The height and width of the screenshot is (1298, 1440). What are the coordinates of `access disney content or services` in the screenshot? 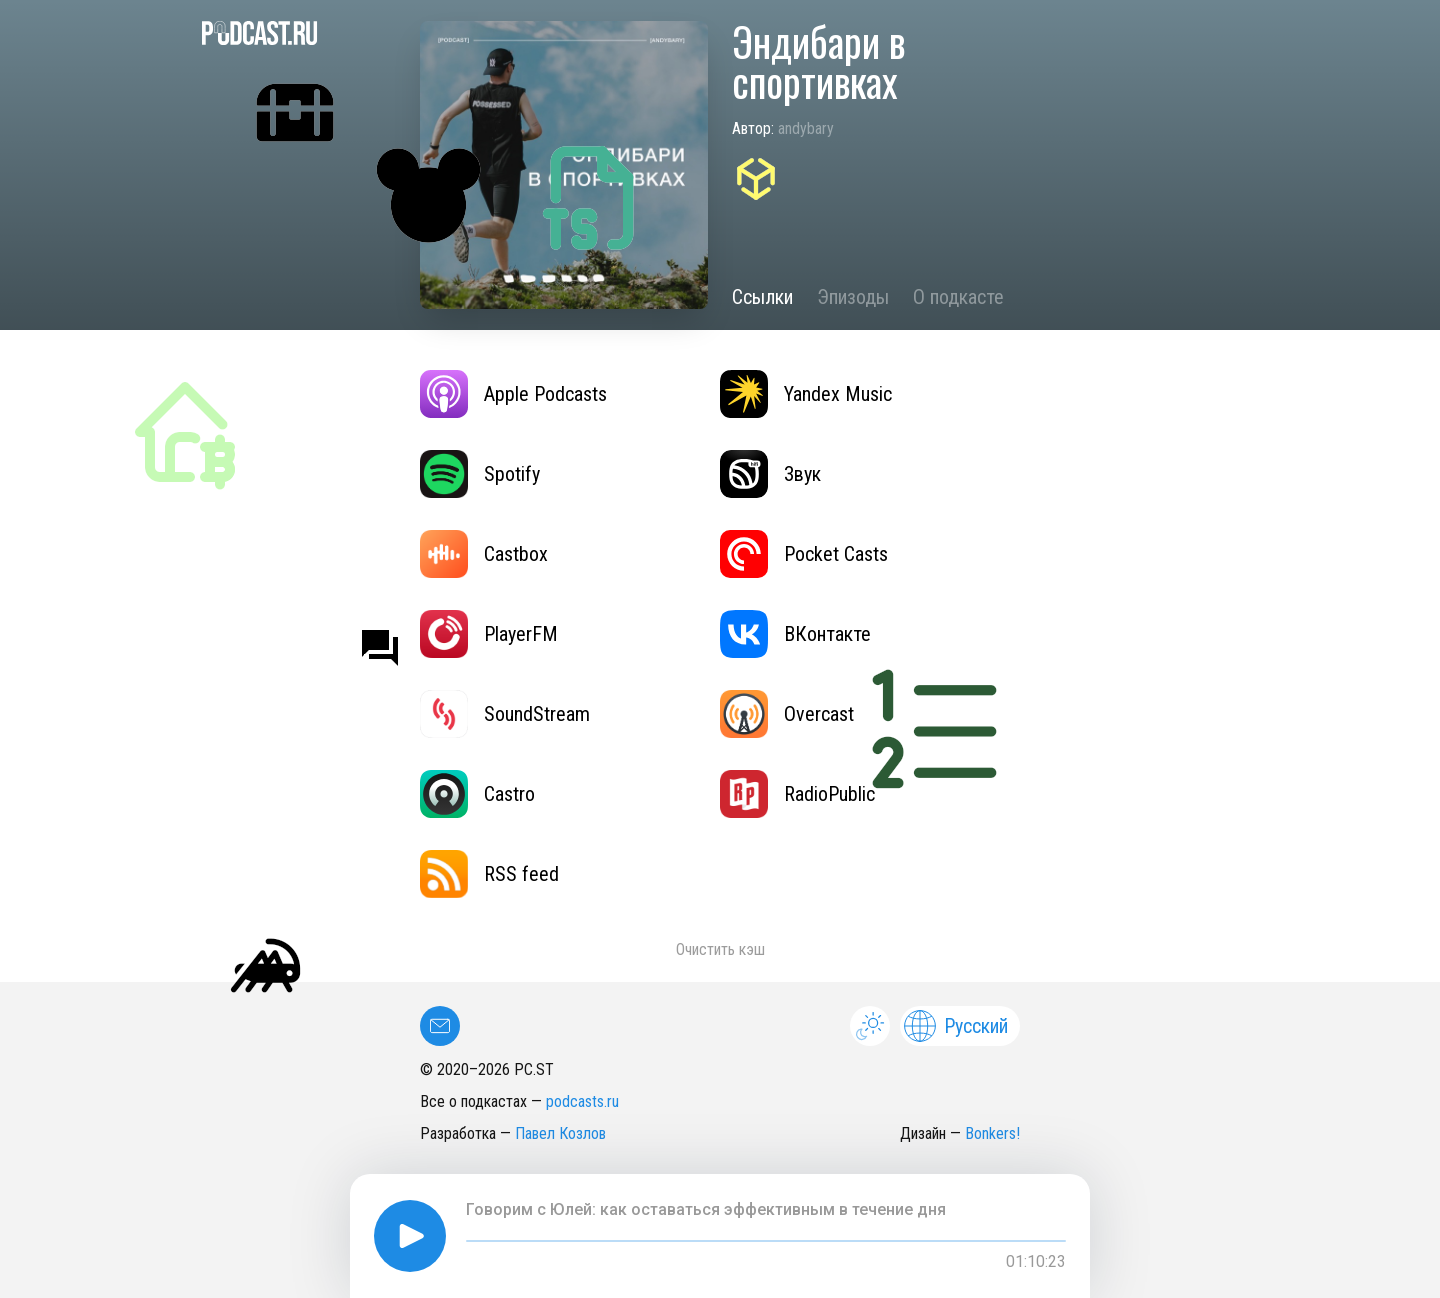 It's located at (428, 195).